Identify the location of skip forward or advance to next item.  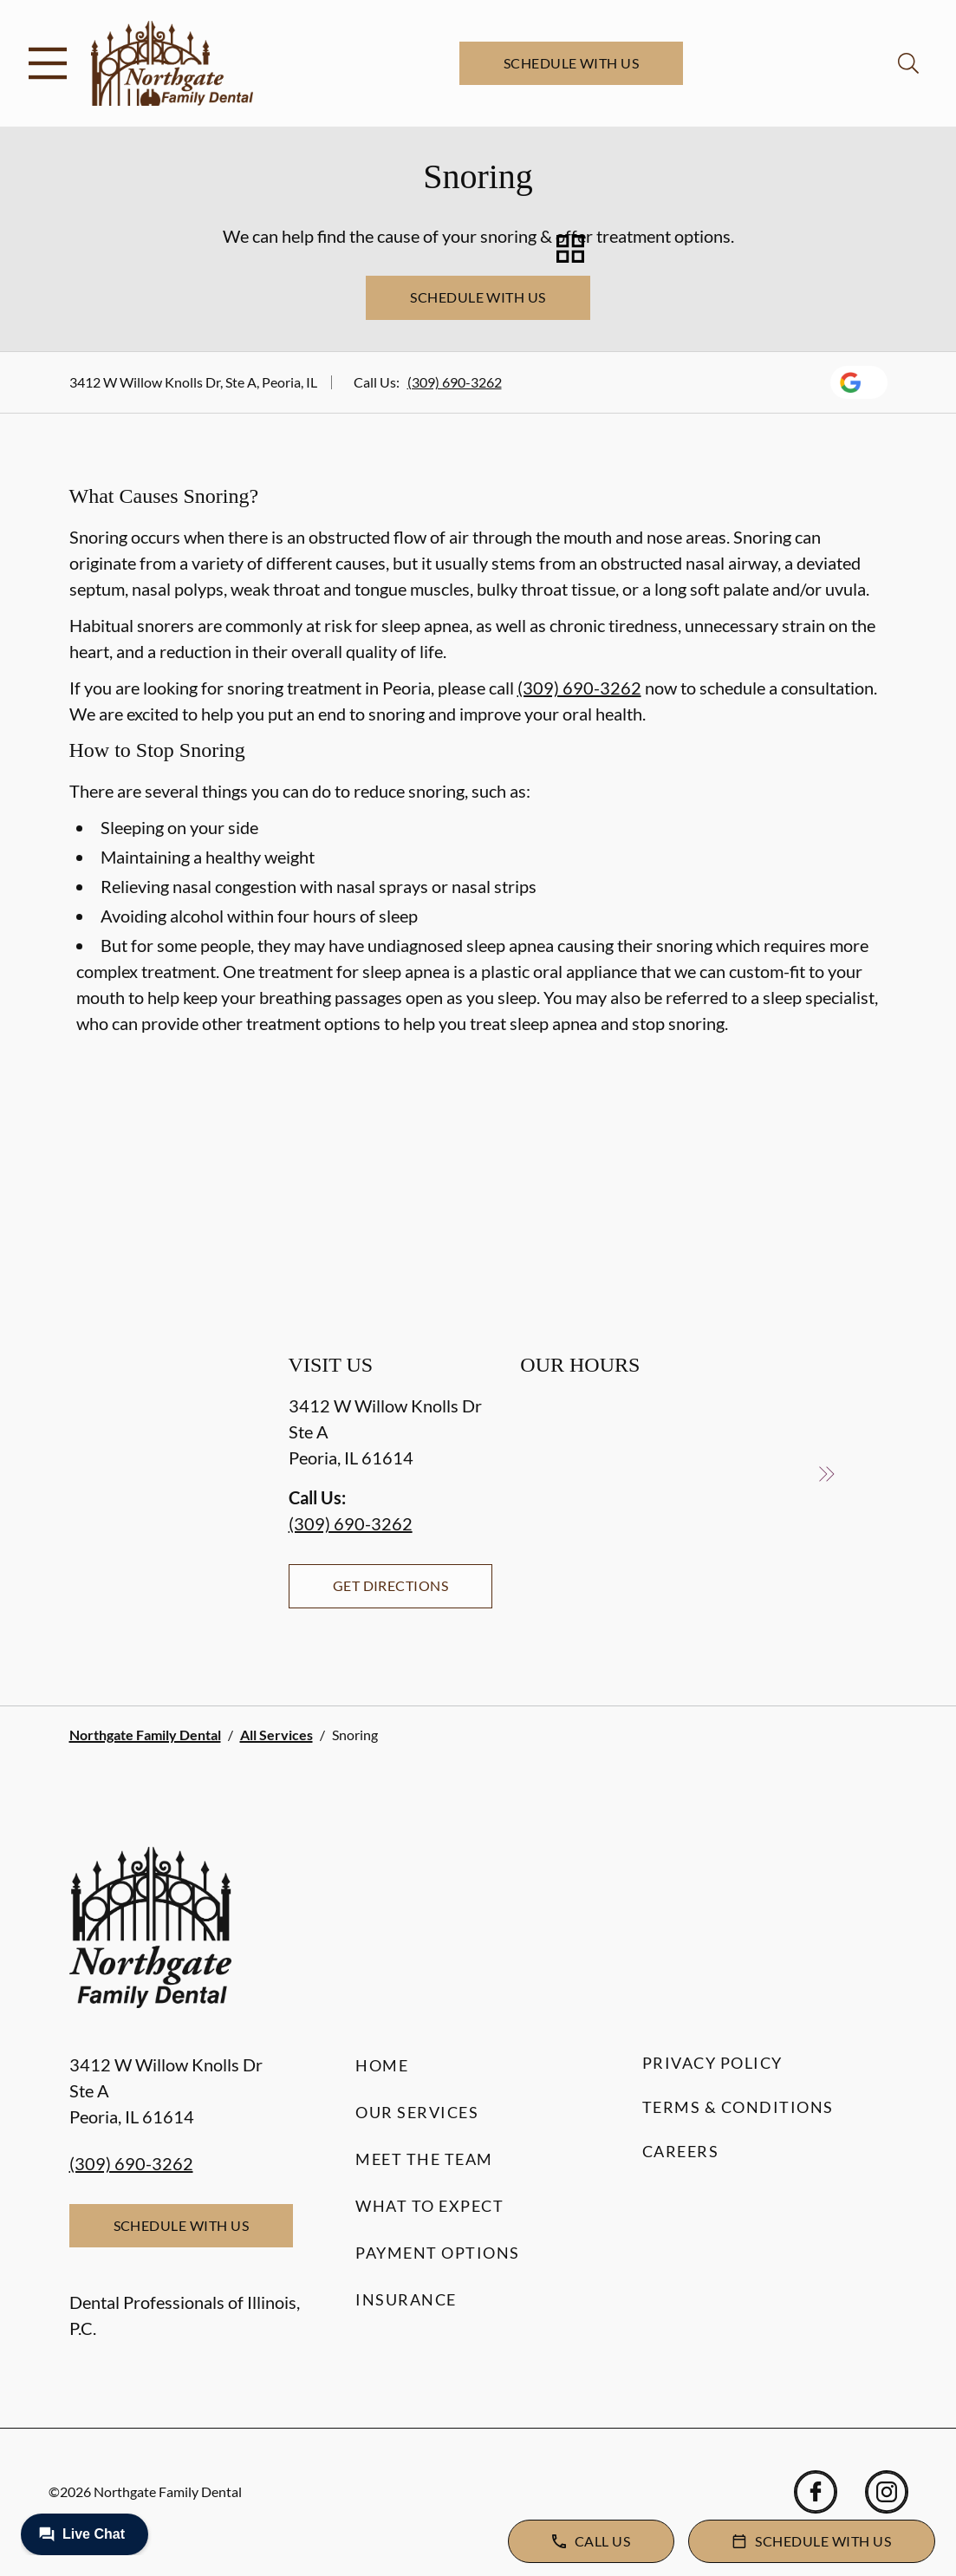
(826, 1474).